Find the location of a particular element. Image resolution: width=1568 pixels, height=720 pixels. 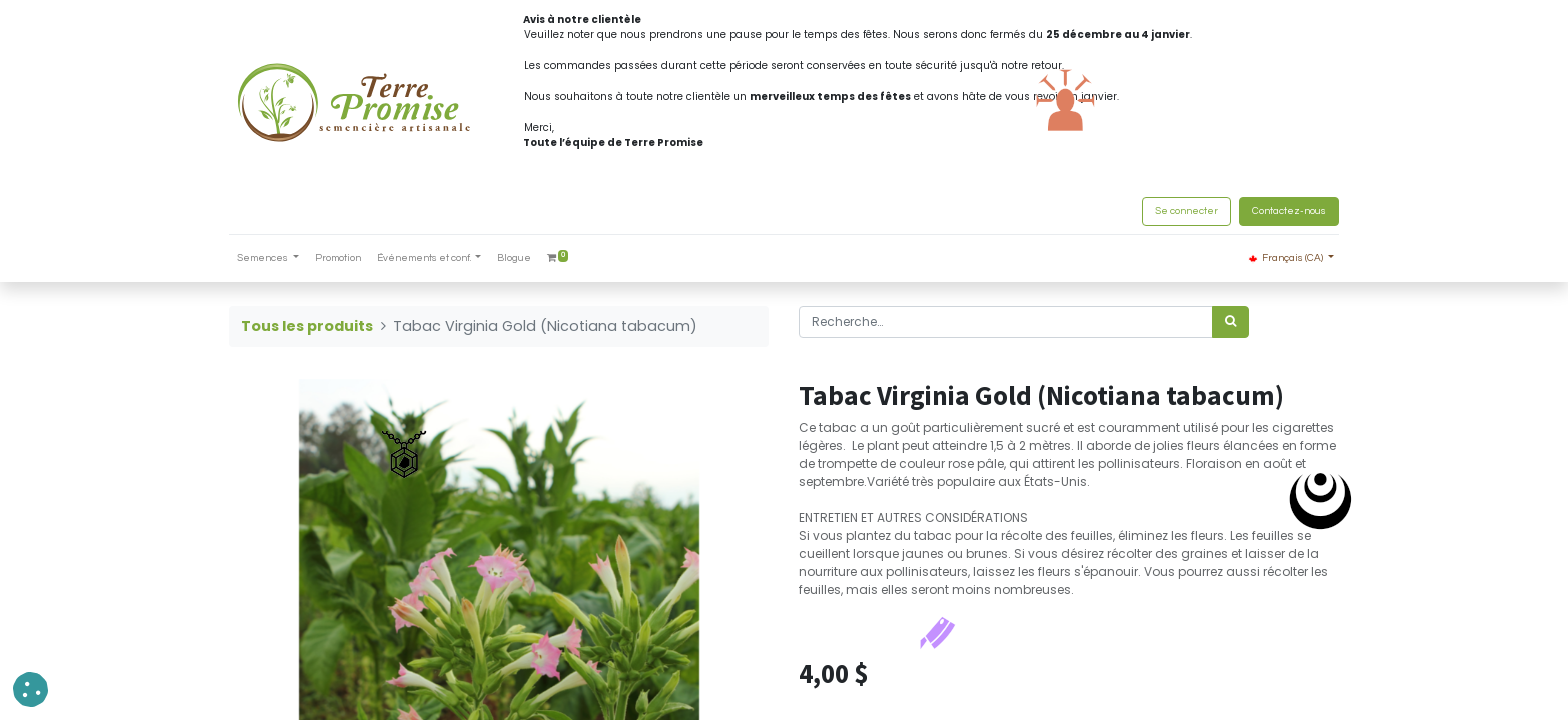

view jewelry or accessories inventory is located at coordinates (404, 454).